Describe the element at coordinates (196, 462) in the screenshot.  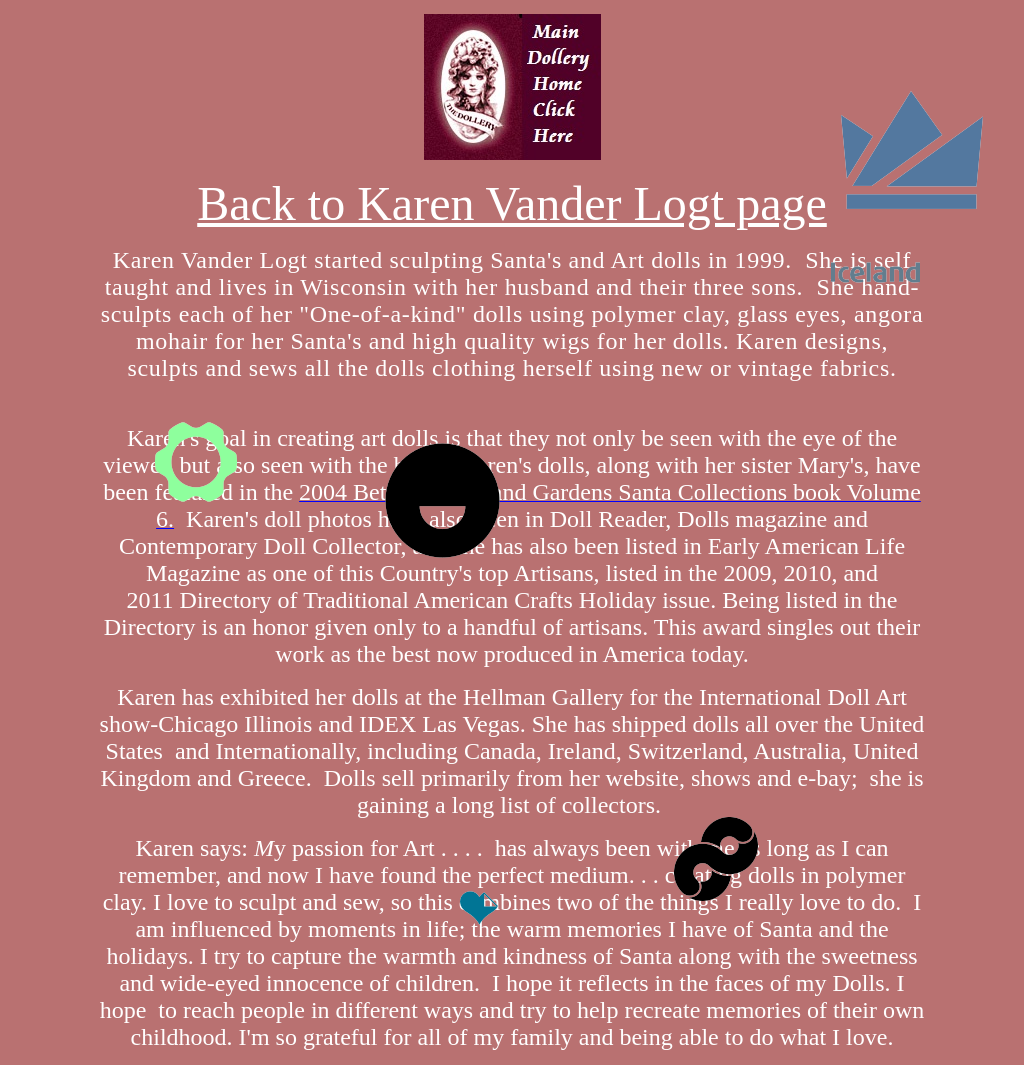
I see `Framework computer brand logo` at that location.